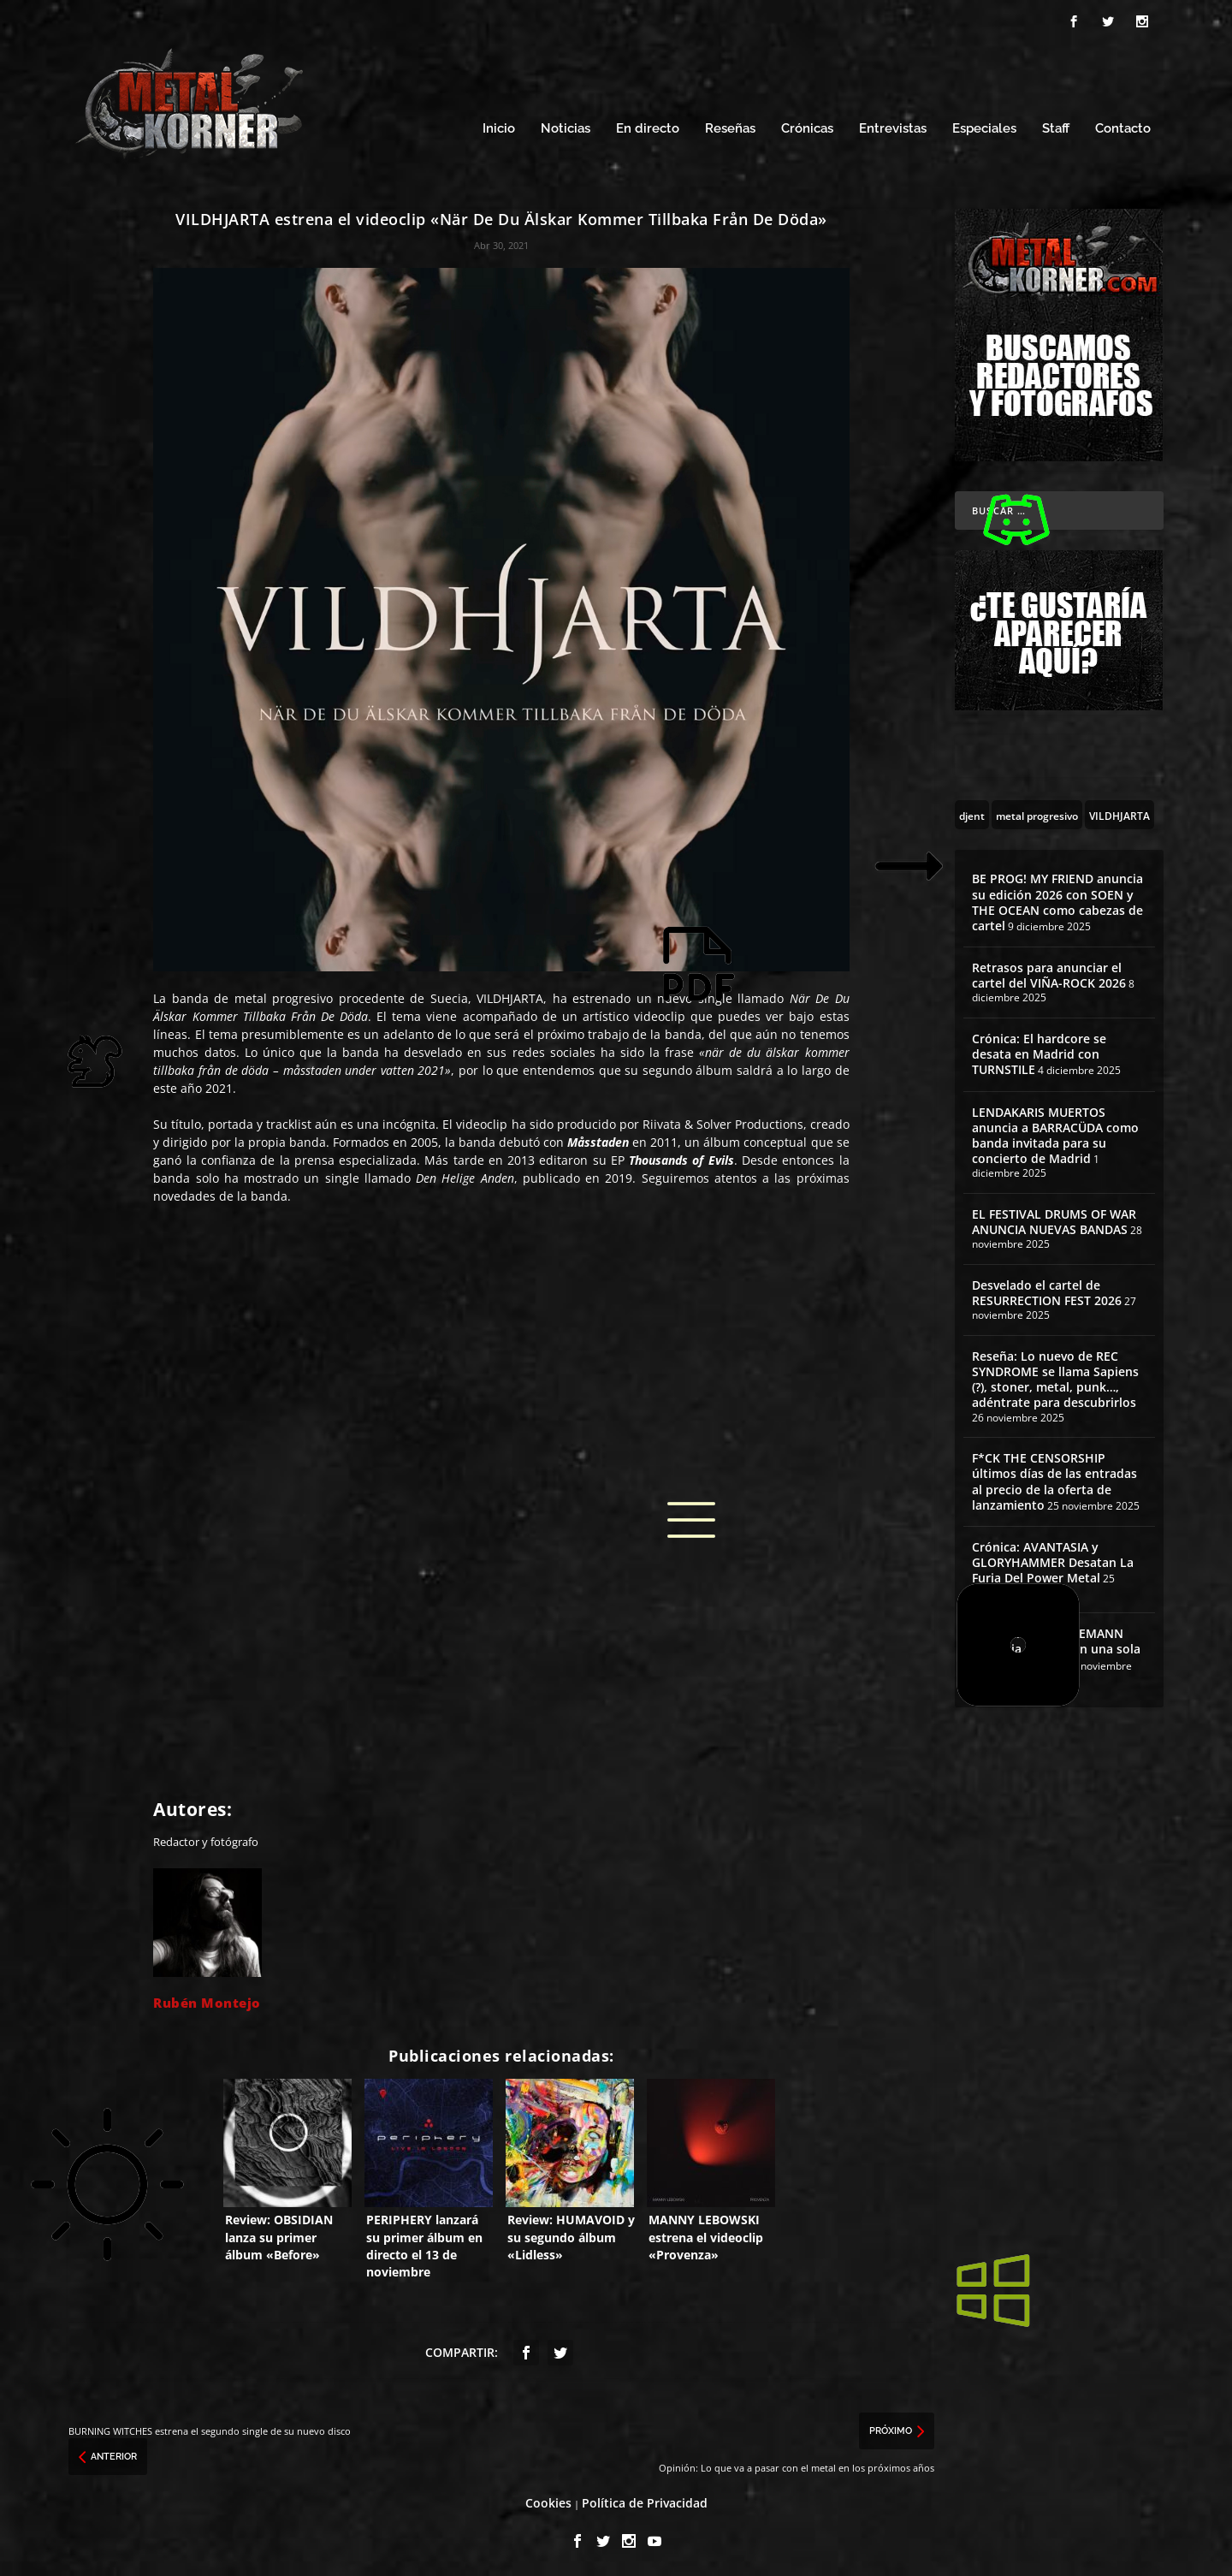 The image size is (1232, 2576). I want to click on view items in list format, so click(691, 1520).